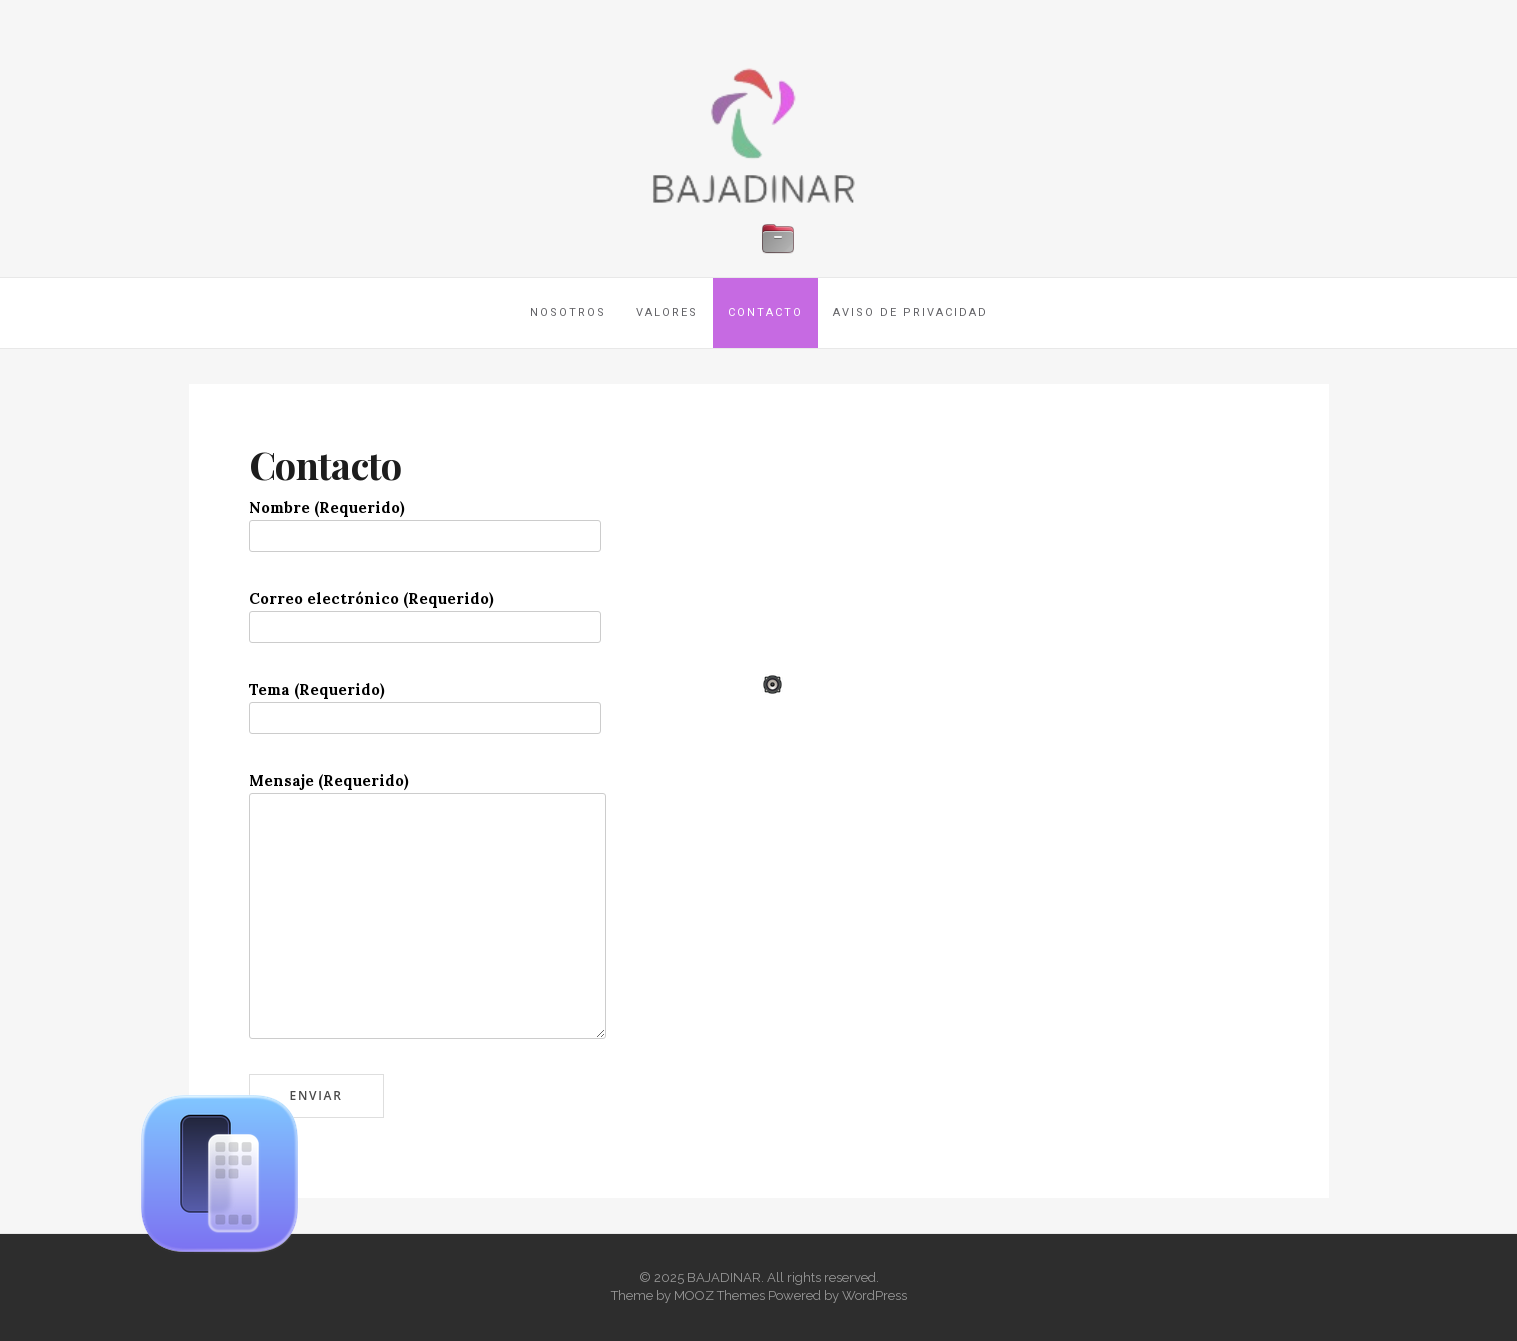 Image resolution: width=1517 pixels, height=1341 pixels. Describe the element at coordinates (772, 684) in the screenshot. I see `adjust speaker or audio output settings` at that location.